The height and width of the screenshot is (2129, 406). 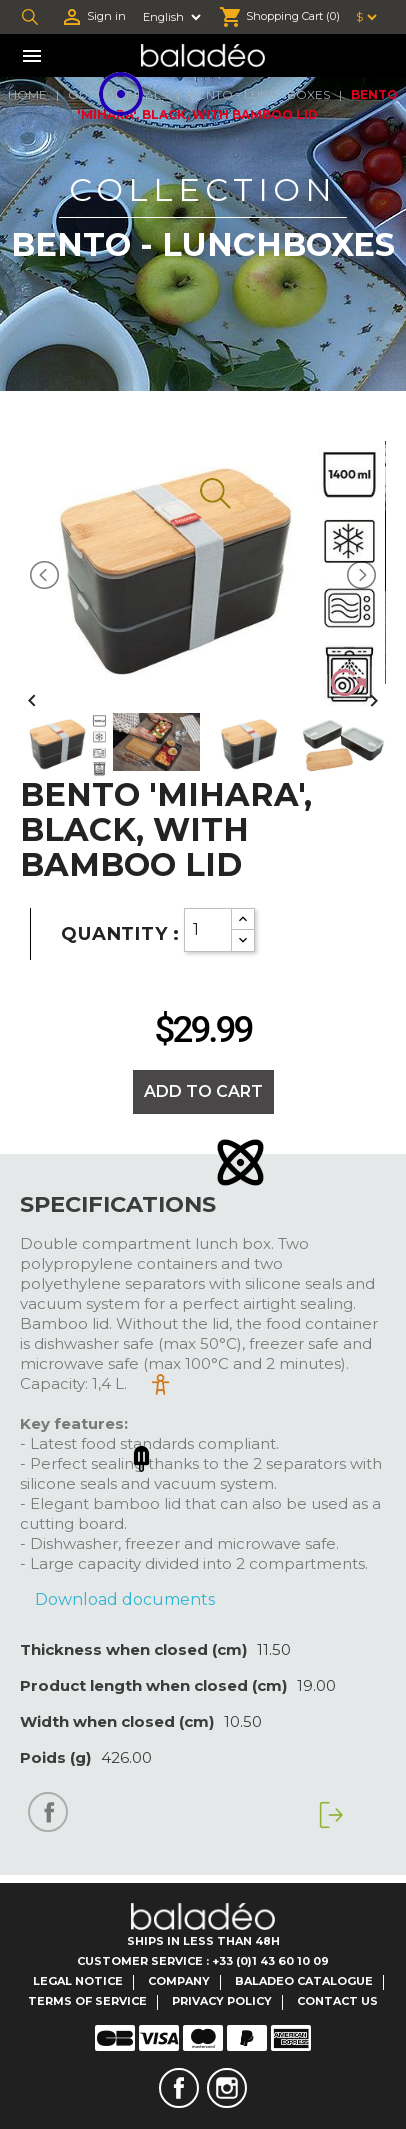 What do you see at coordinates (240, 1162) in the screenshot?
I see `access science or chemistry features` at bounding box center [240, 1162].